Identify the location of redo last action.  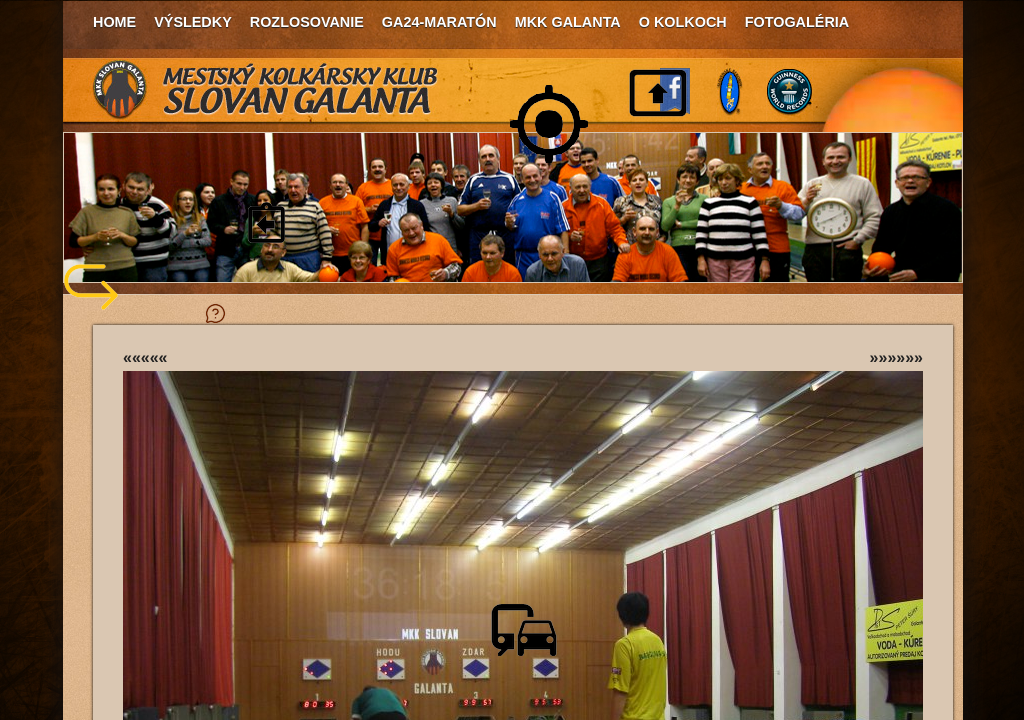
(91, 285).